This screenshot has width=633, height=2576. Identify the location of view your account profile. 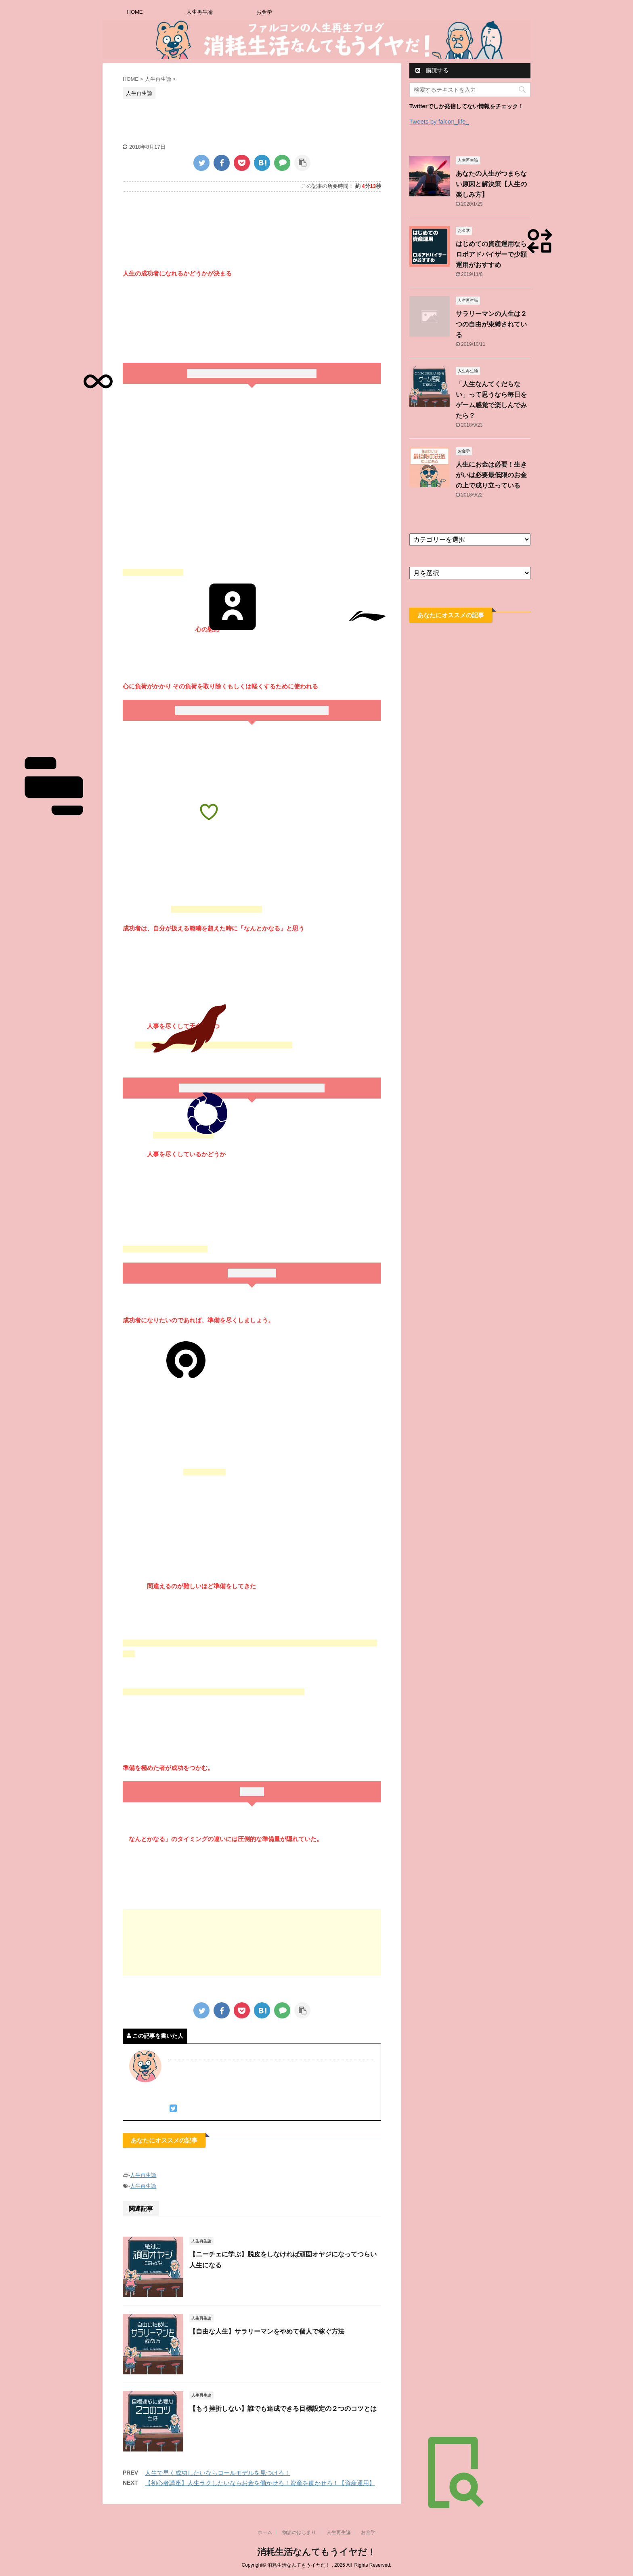
(233, 607).